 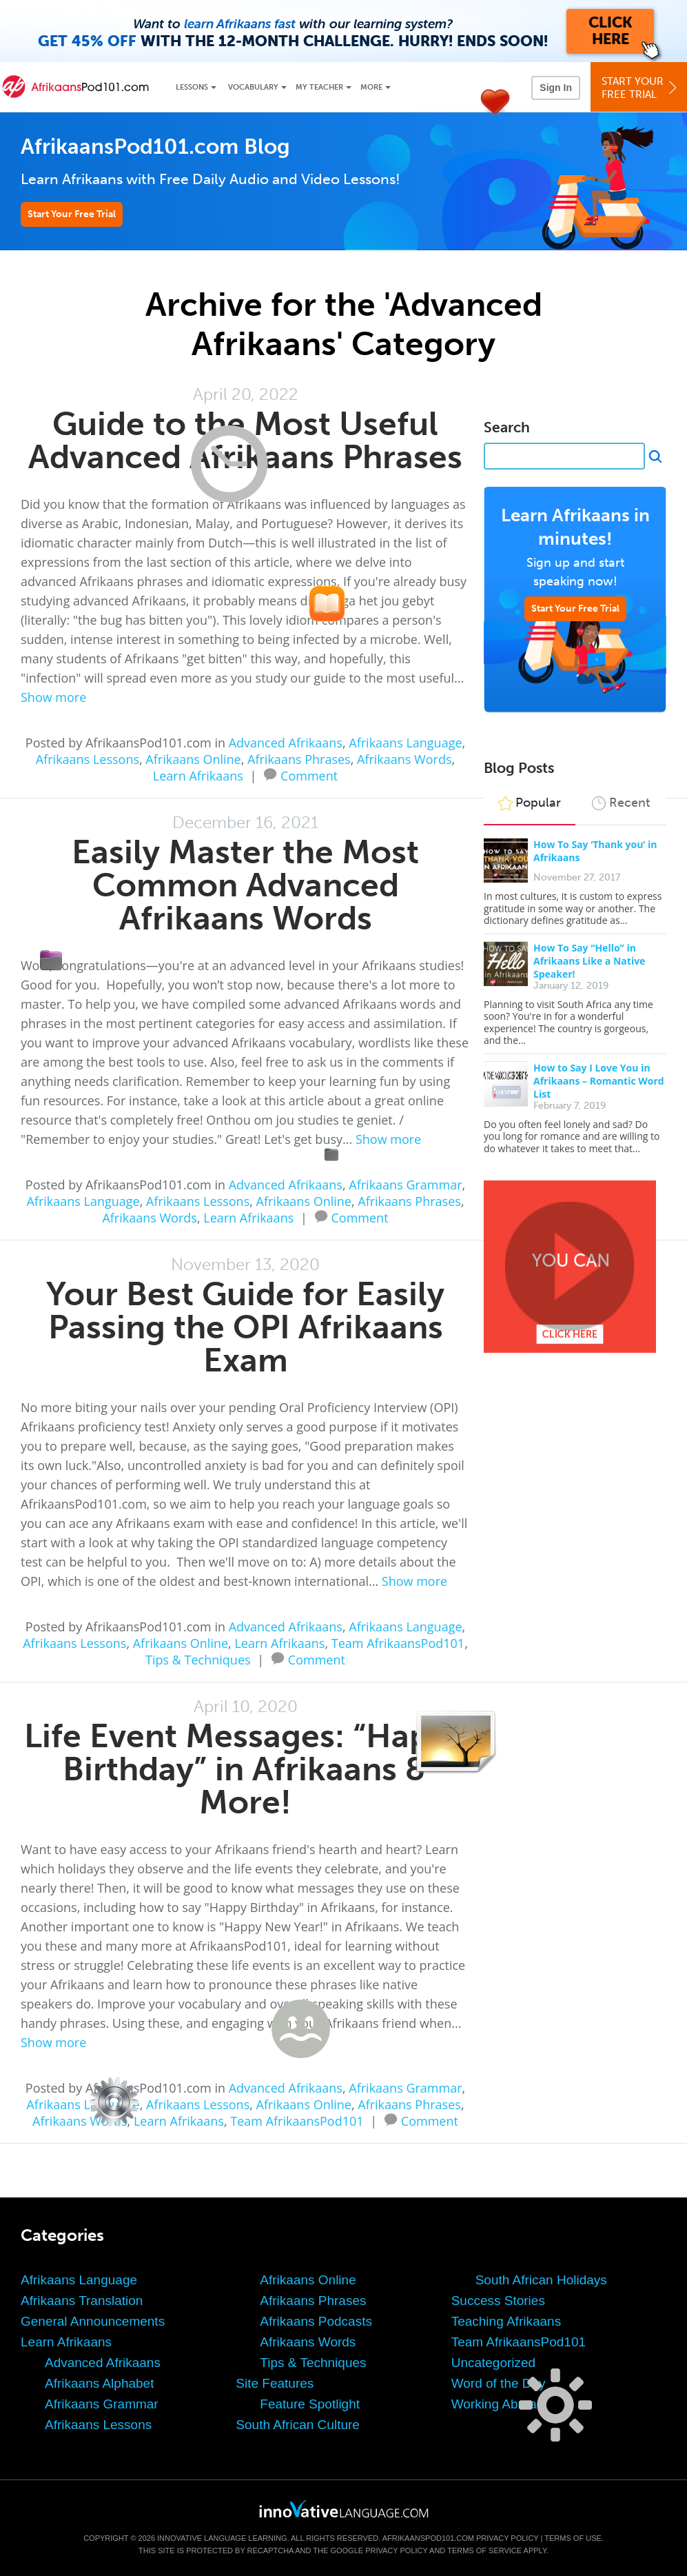 I want to click on indicates a warning or concerning status, so click(x=300, y=2029).